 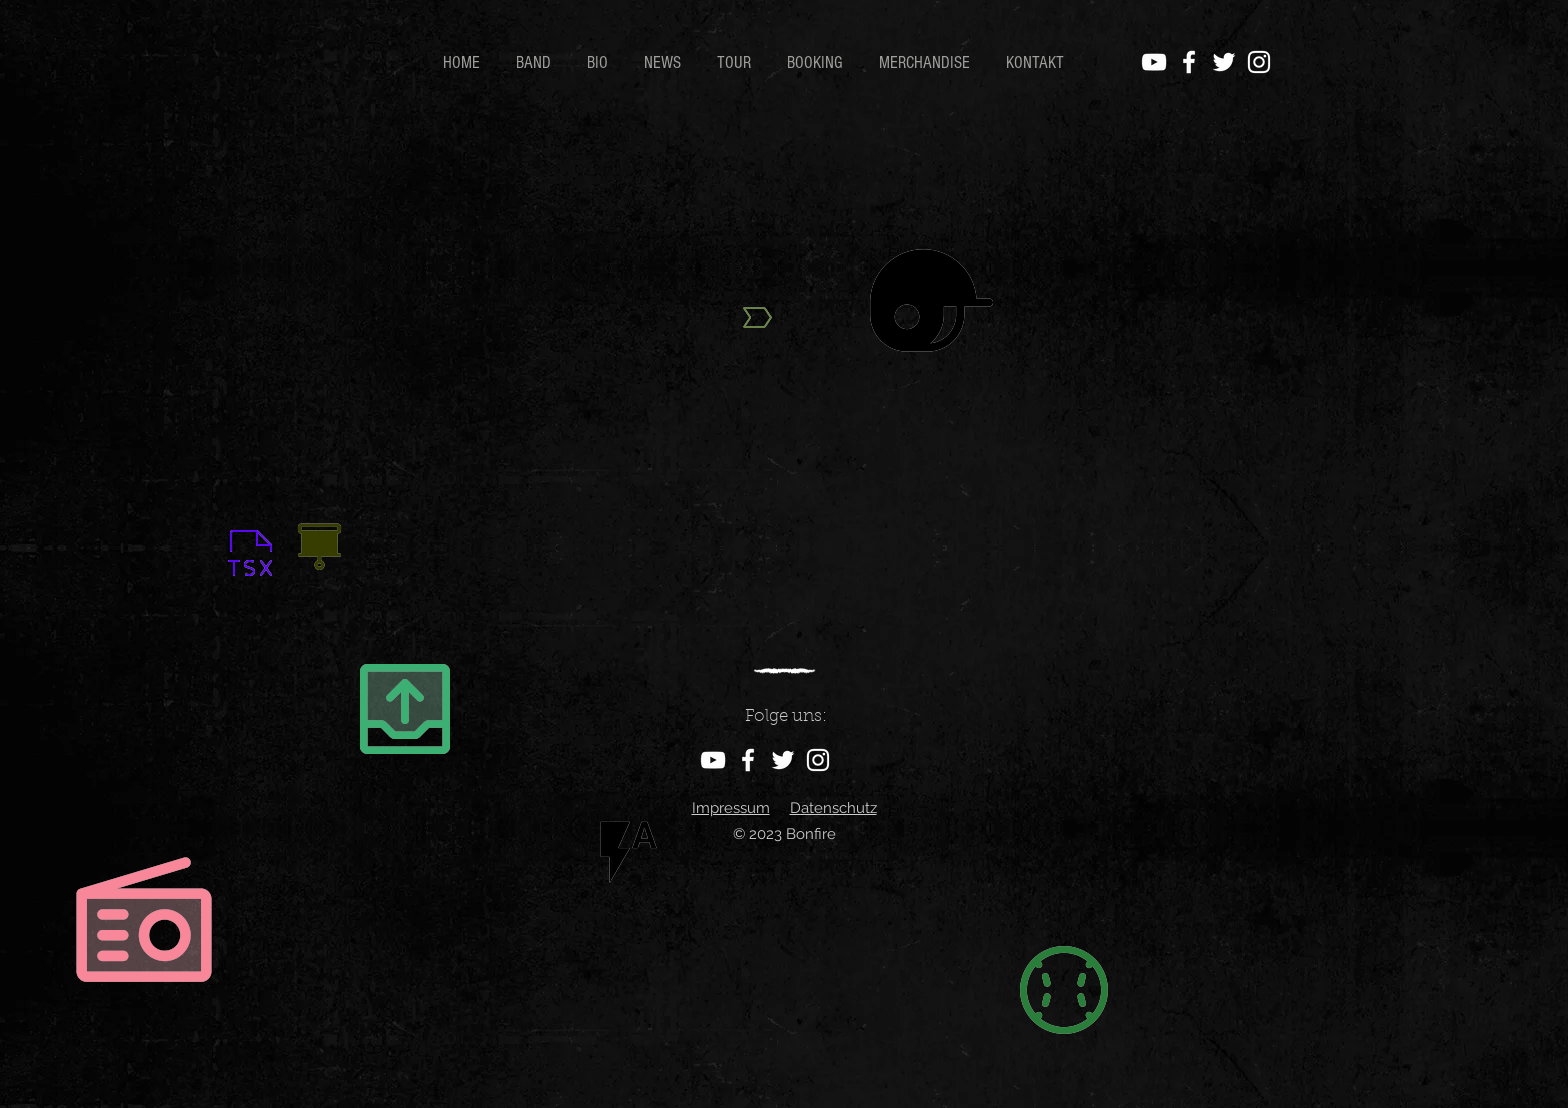 I want to click on view baseball scores or stats, so click(x=1064, y=990).